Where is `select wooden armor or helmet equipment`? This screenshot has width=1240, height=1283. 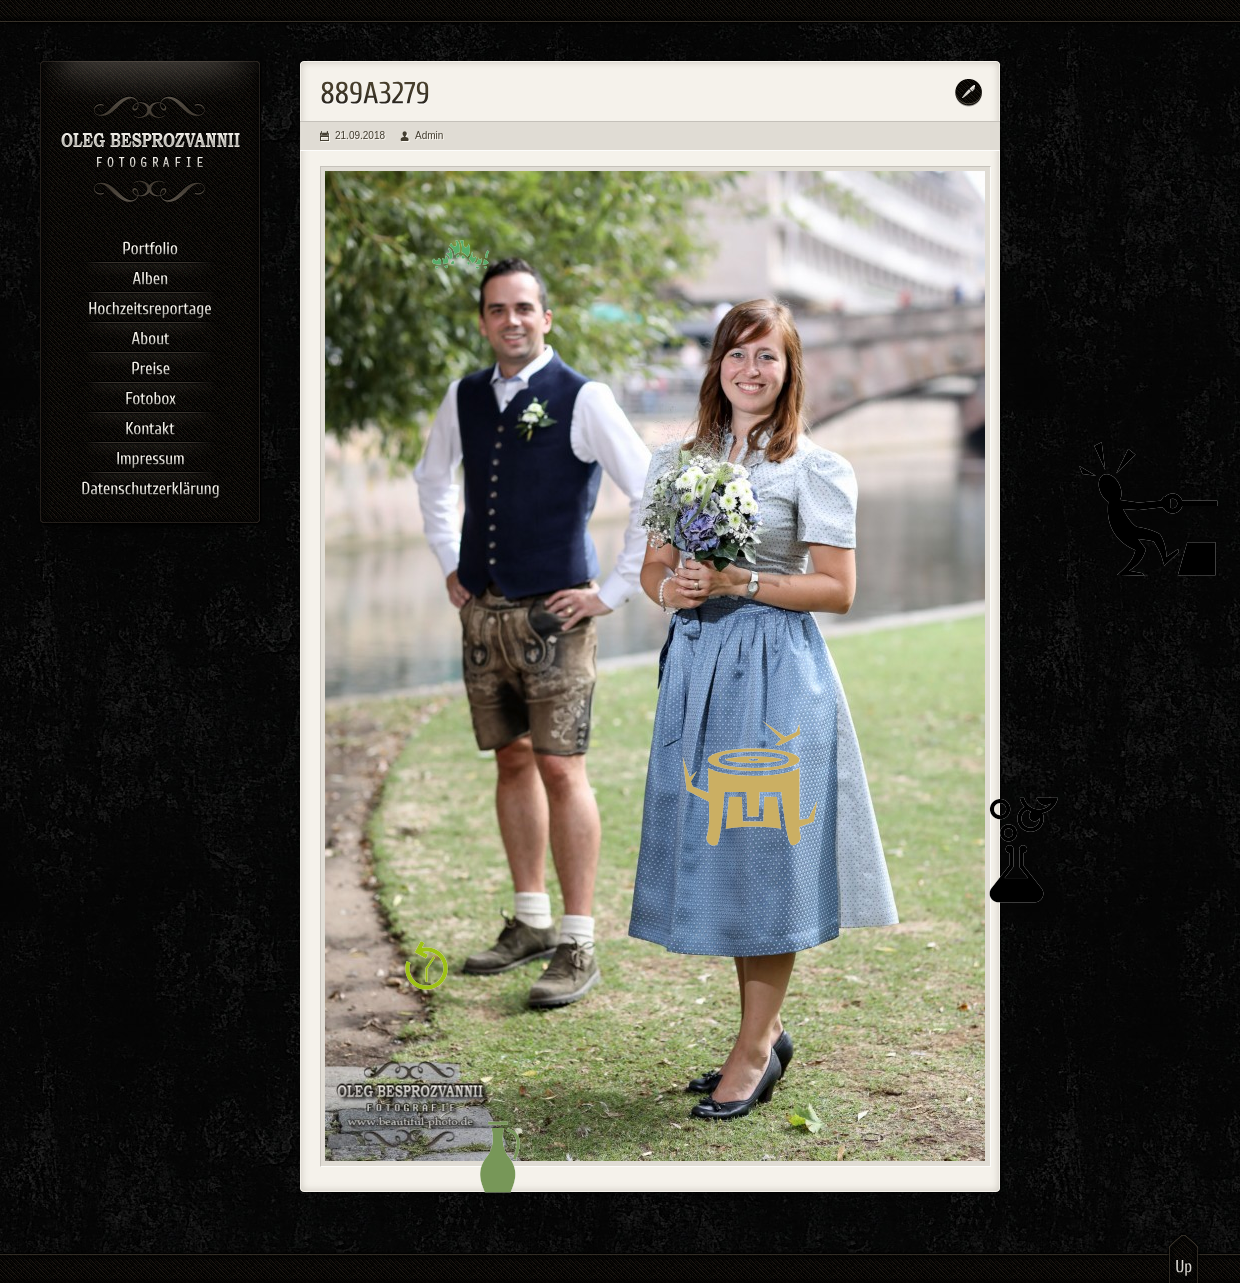 select wooden armor or helmet equipment is located at coordinates (750, 783).